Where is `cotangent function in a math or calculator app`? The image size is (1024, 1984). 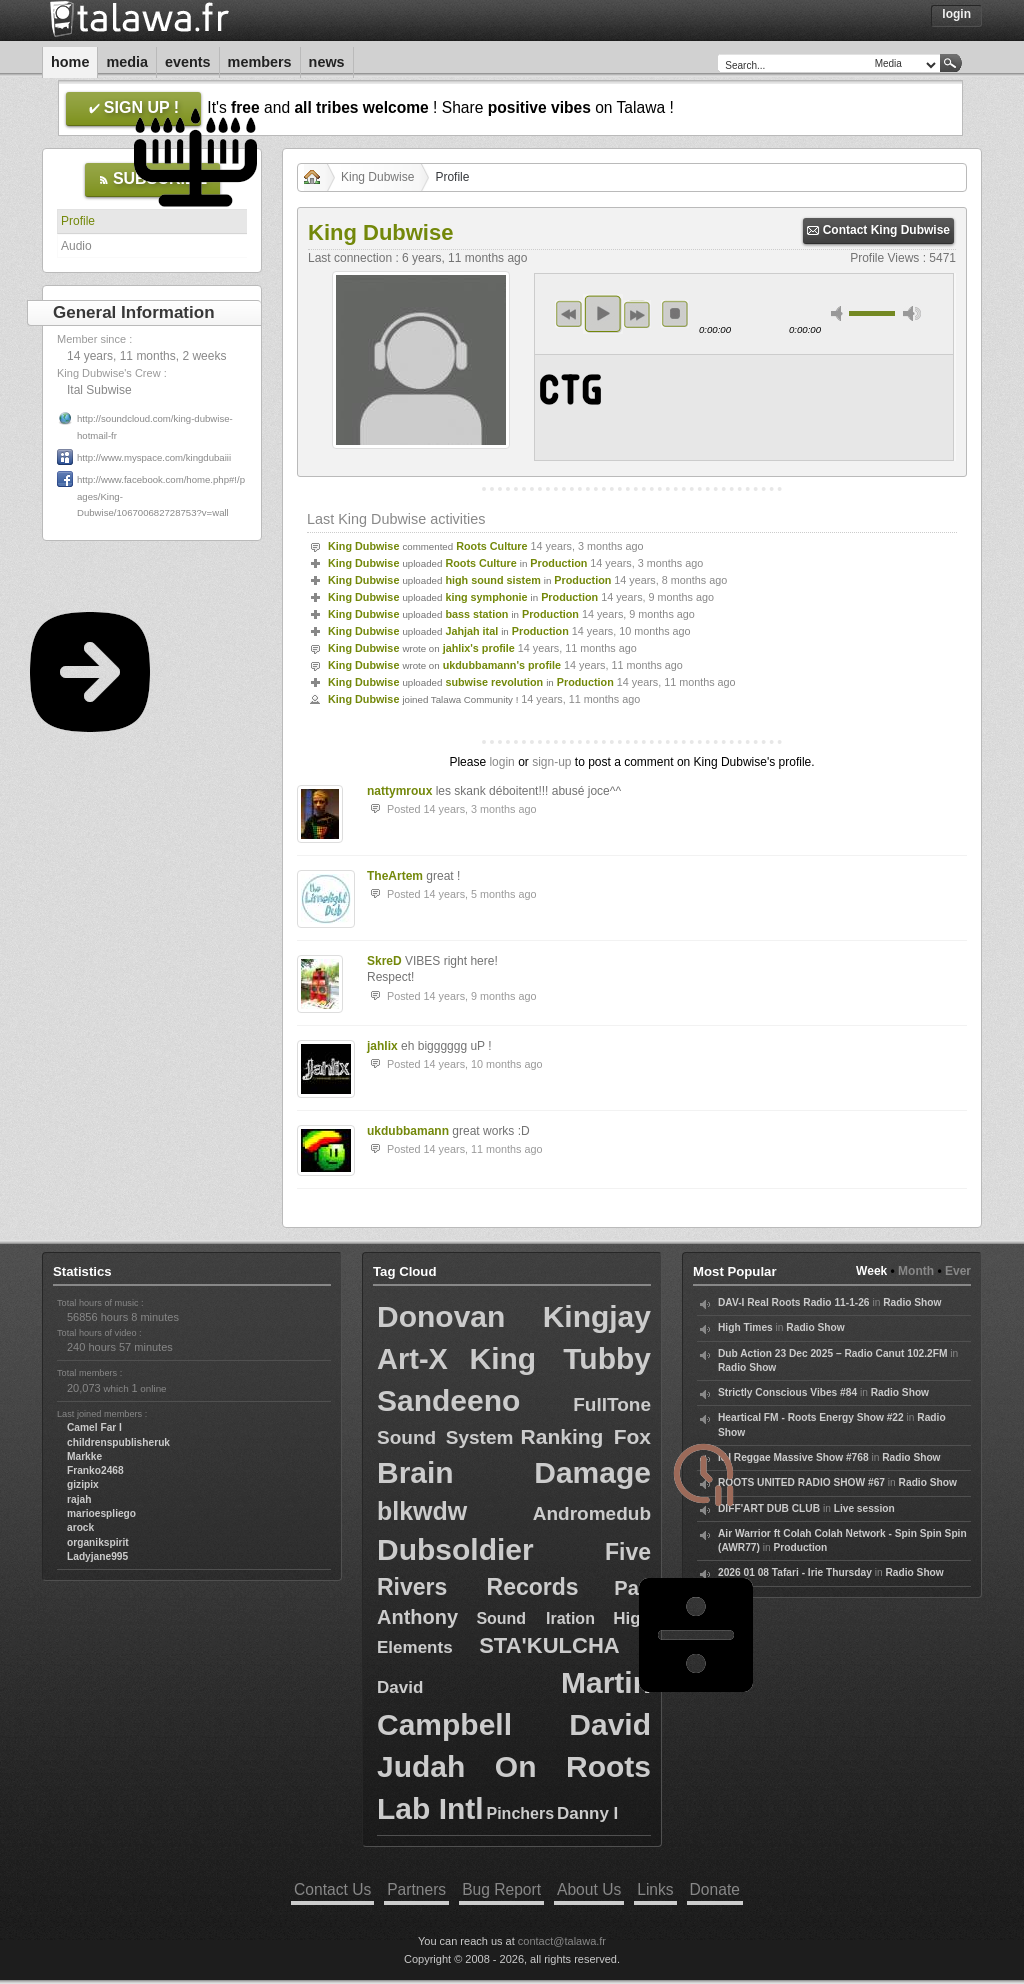 cotangent function in a math or calculator app is located at coordinates (570, 389).